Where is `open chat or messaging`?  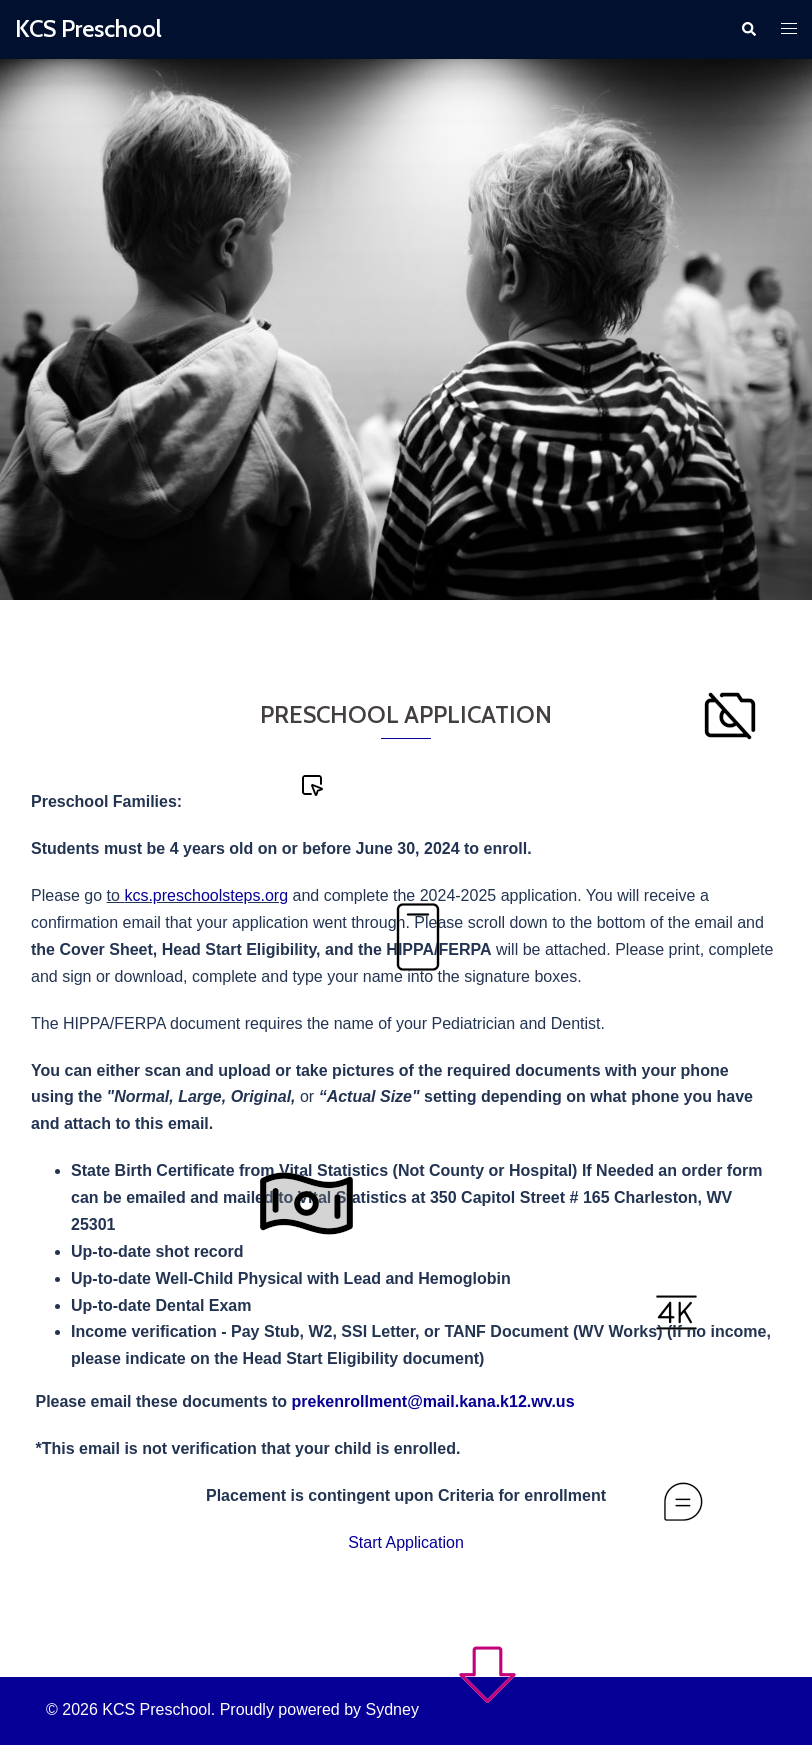
open chat or messaging is located at coordinates (682, 1502).